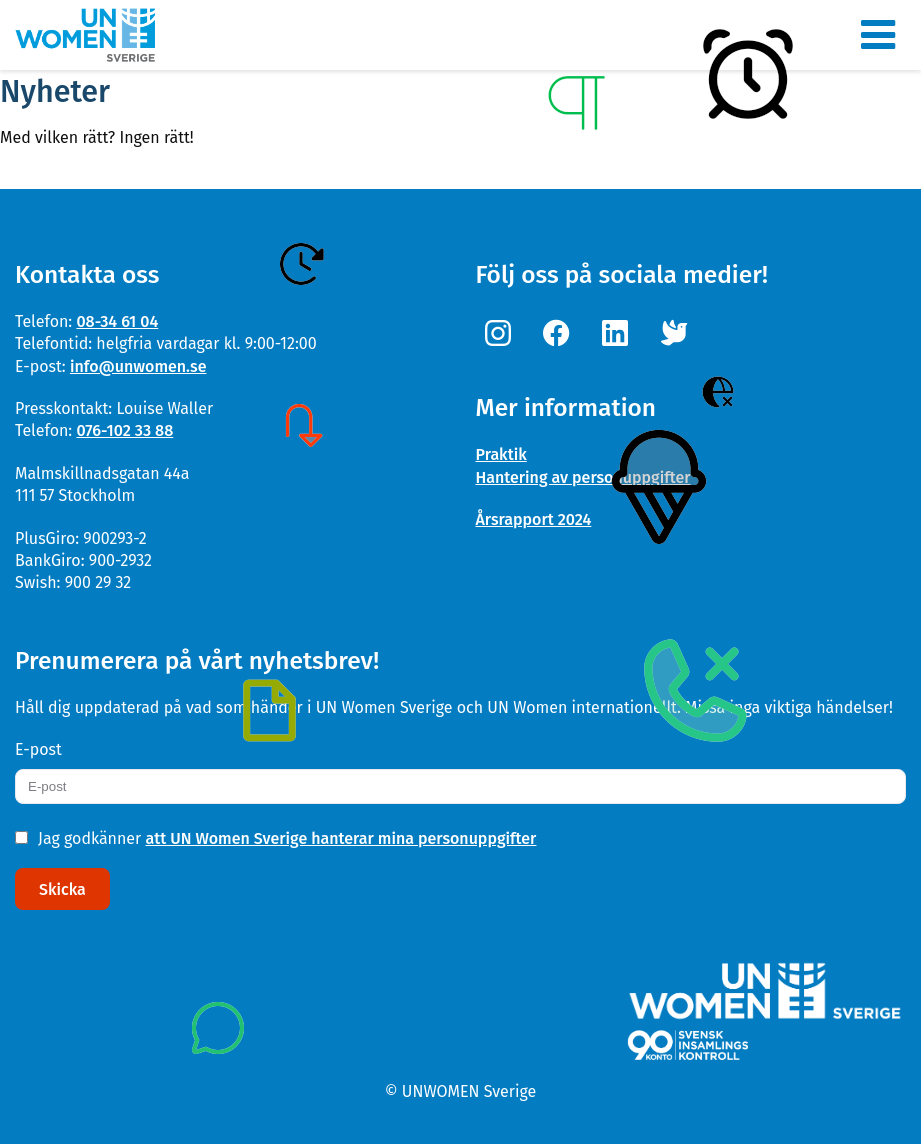 The width and height of the screenshot is (921, 1144). Describe the element at coordinates (269, 710) in the screenshot. I see `view or open a file` at that location.